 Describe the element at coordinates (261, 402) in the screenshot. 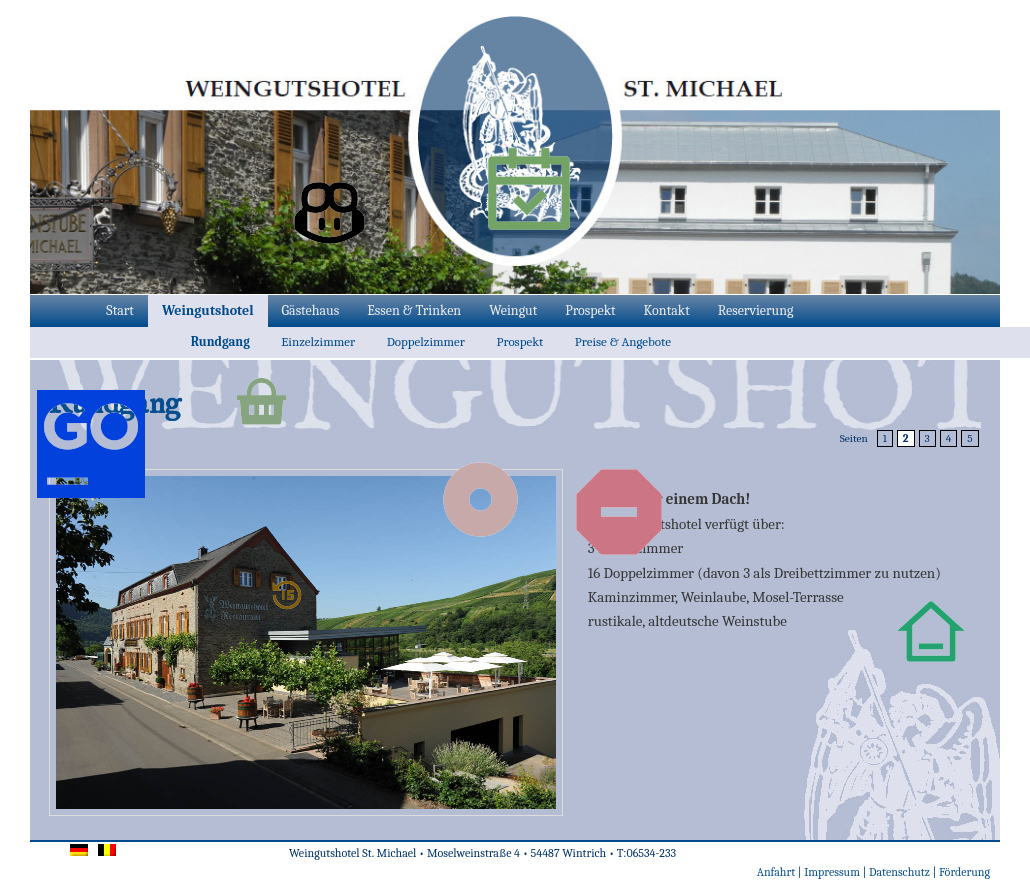

I see `view your shopping basket` at that location.